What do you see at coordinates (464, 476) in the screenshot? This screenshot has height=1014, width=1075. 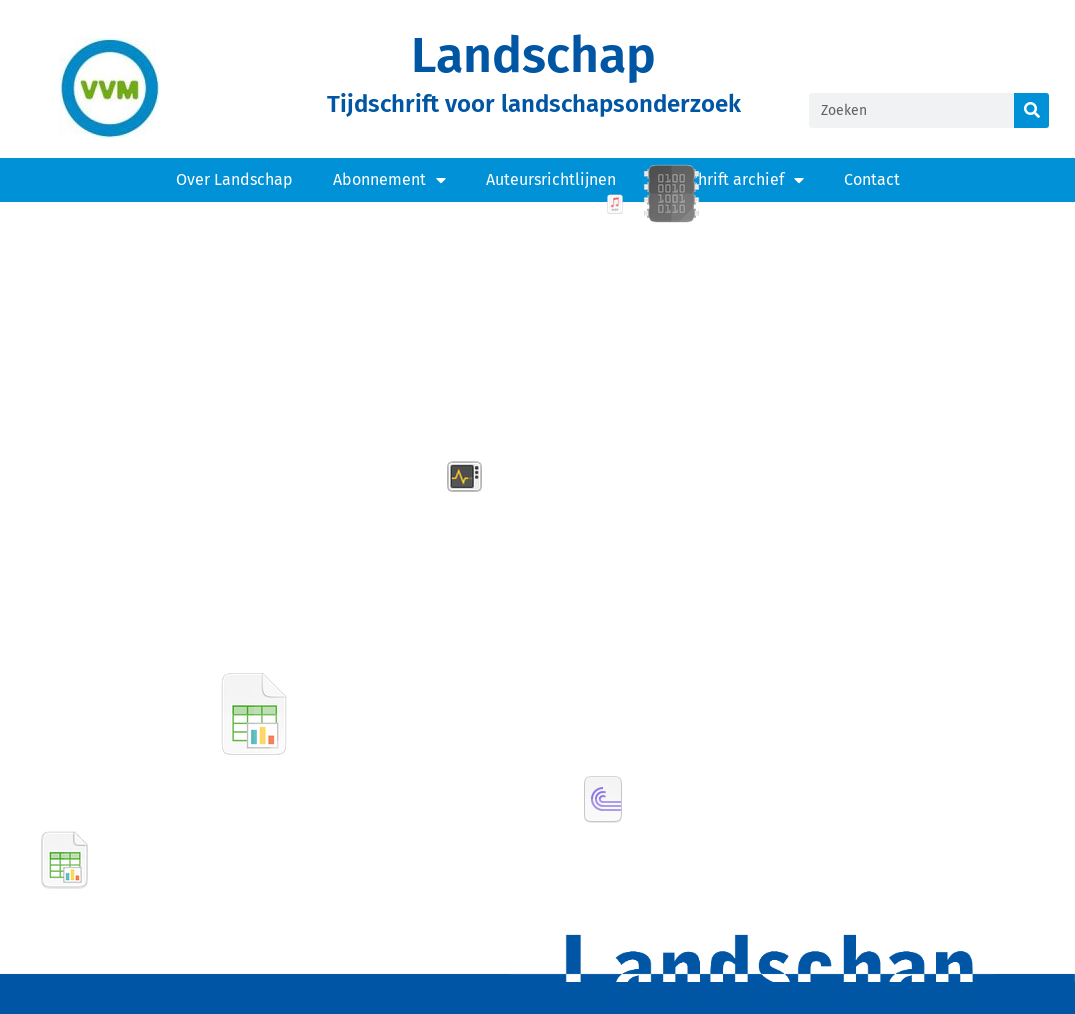 I see `launch htop system monitor` at bounding box center [464, 476].